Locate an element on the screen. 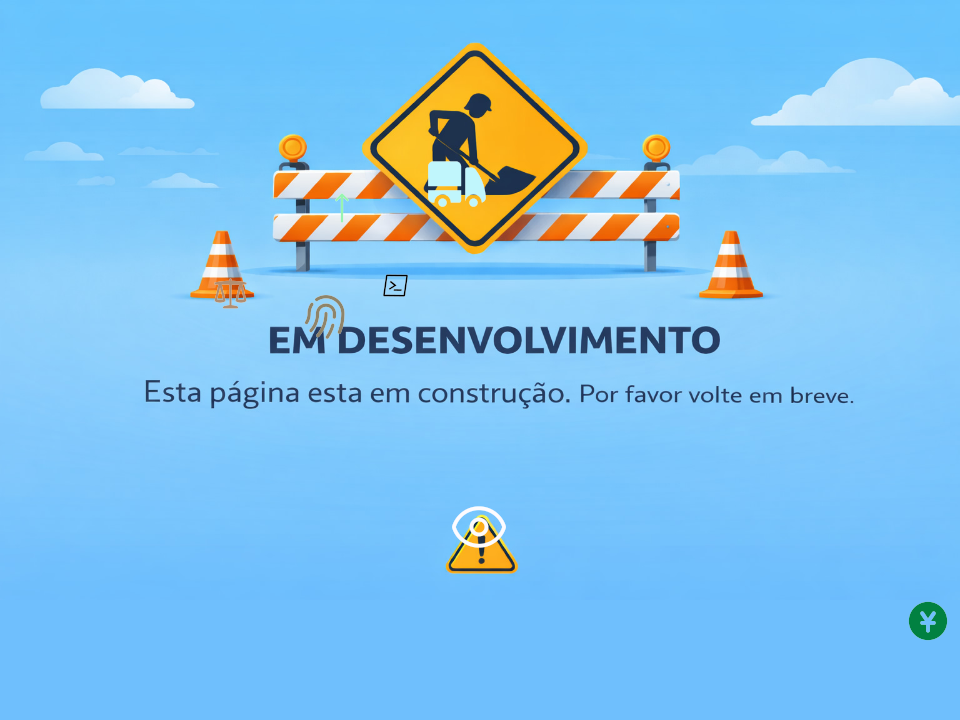  open powershell terminal is located at coordinates (395, 285).